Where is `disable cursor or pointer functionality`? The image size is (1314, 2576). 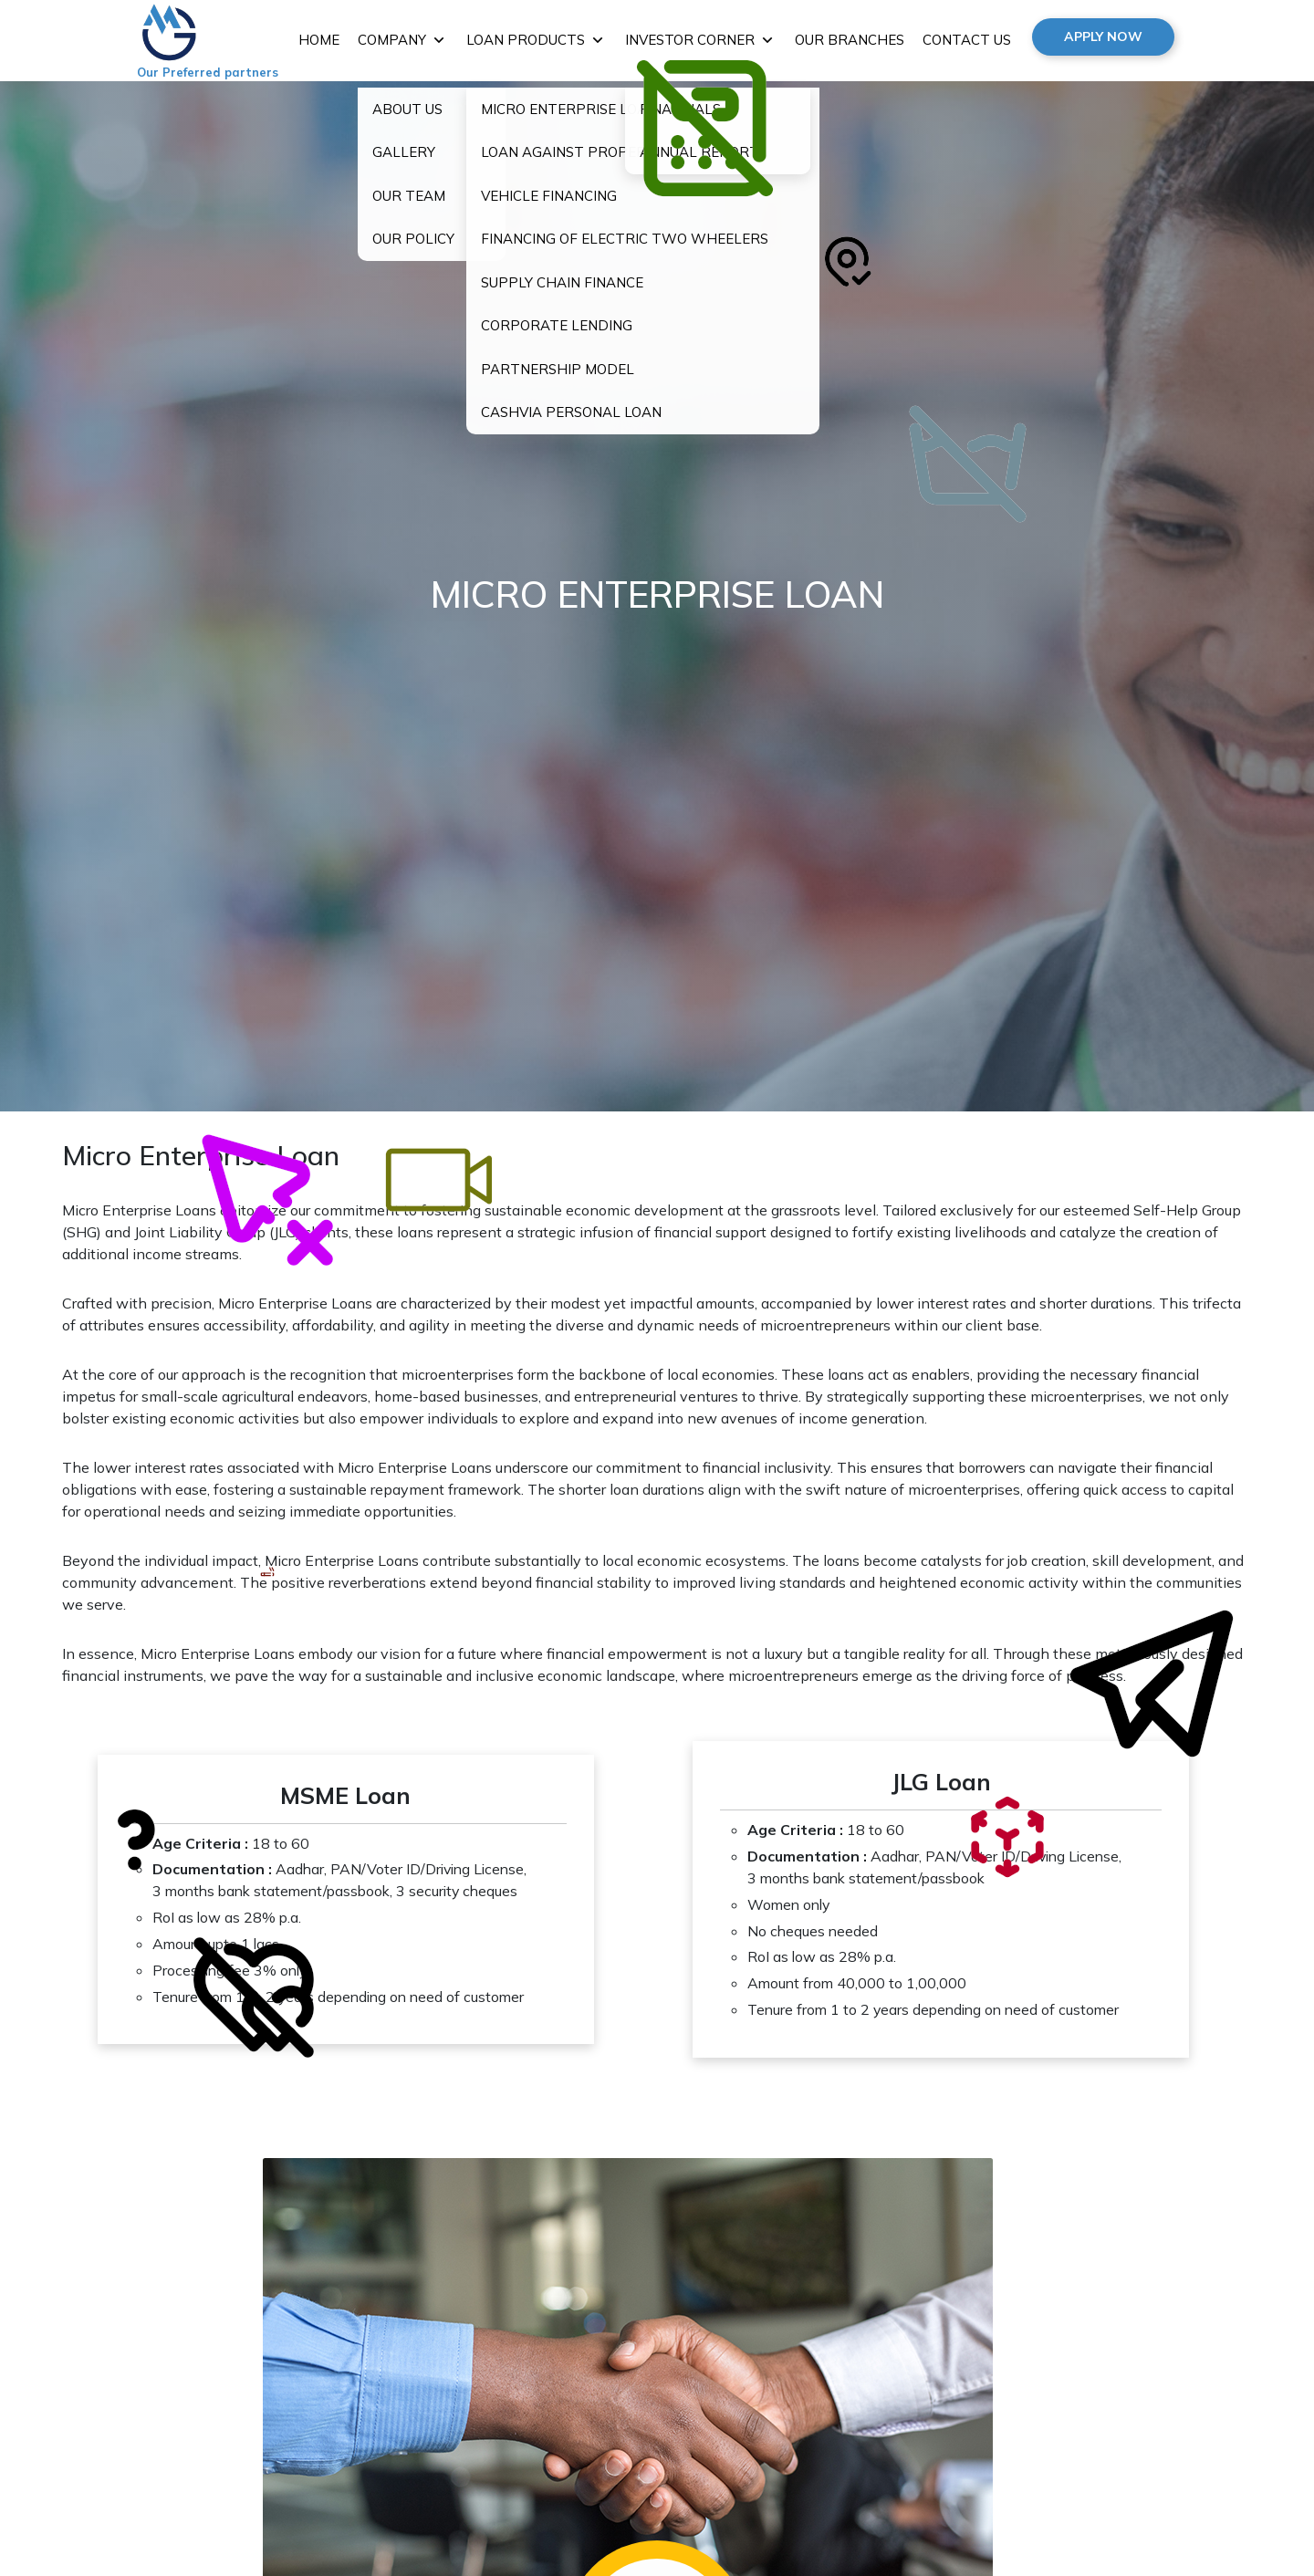 disable cursor or pointer functionality is located at coordinates (261, 1194).